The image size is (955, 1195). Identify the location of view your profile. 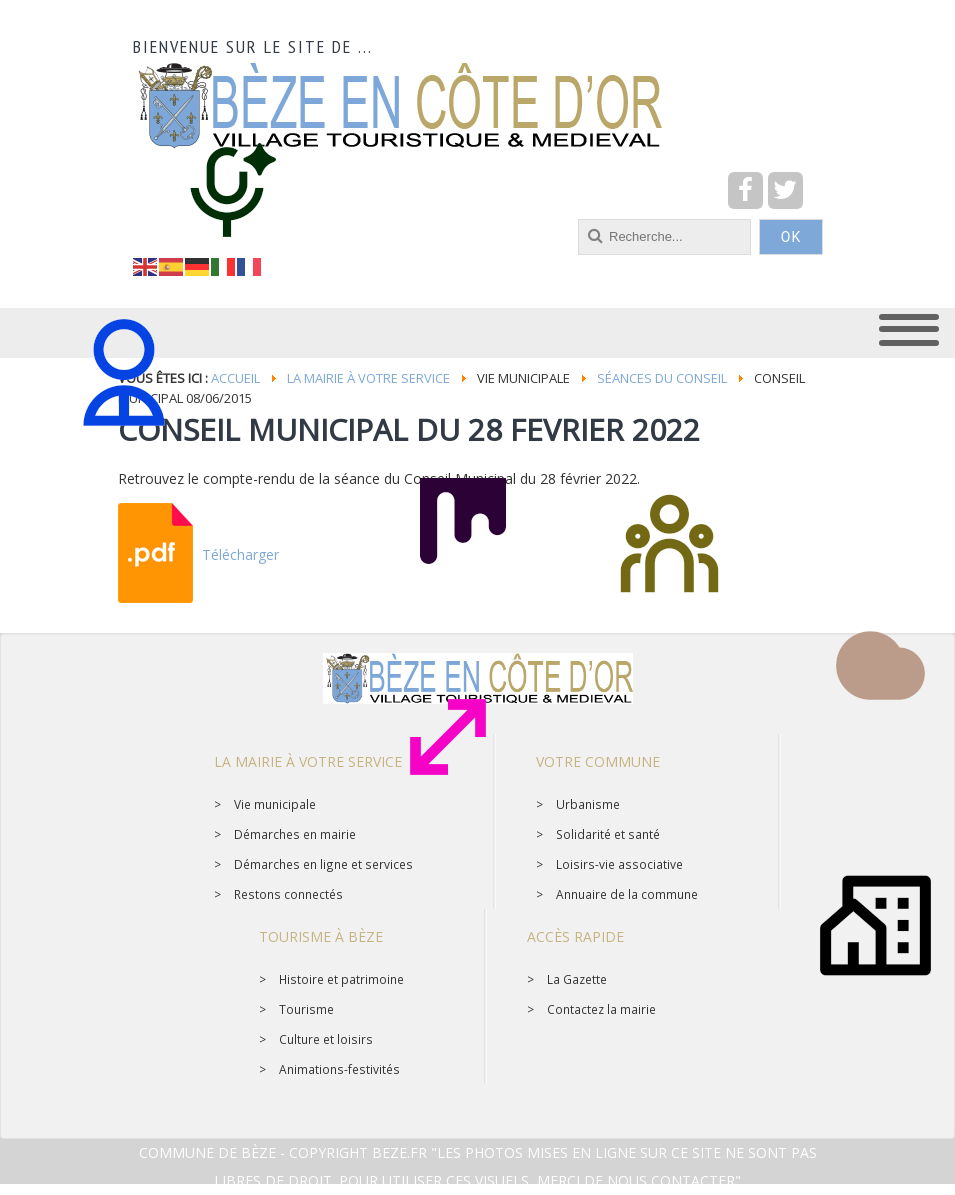
(124, 375).